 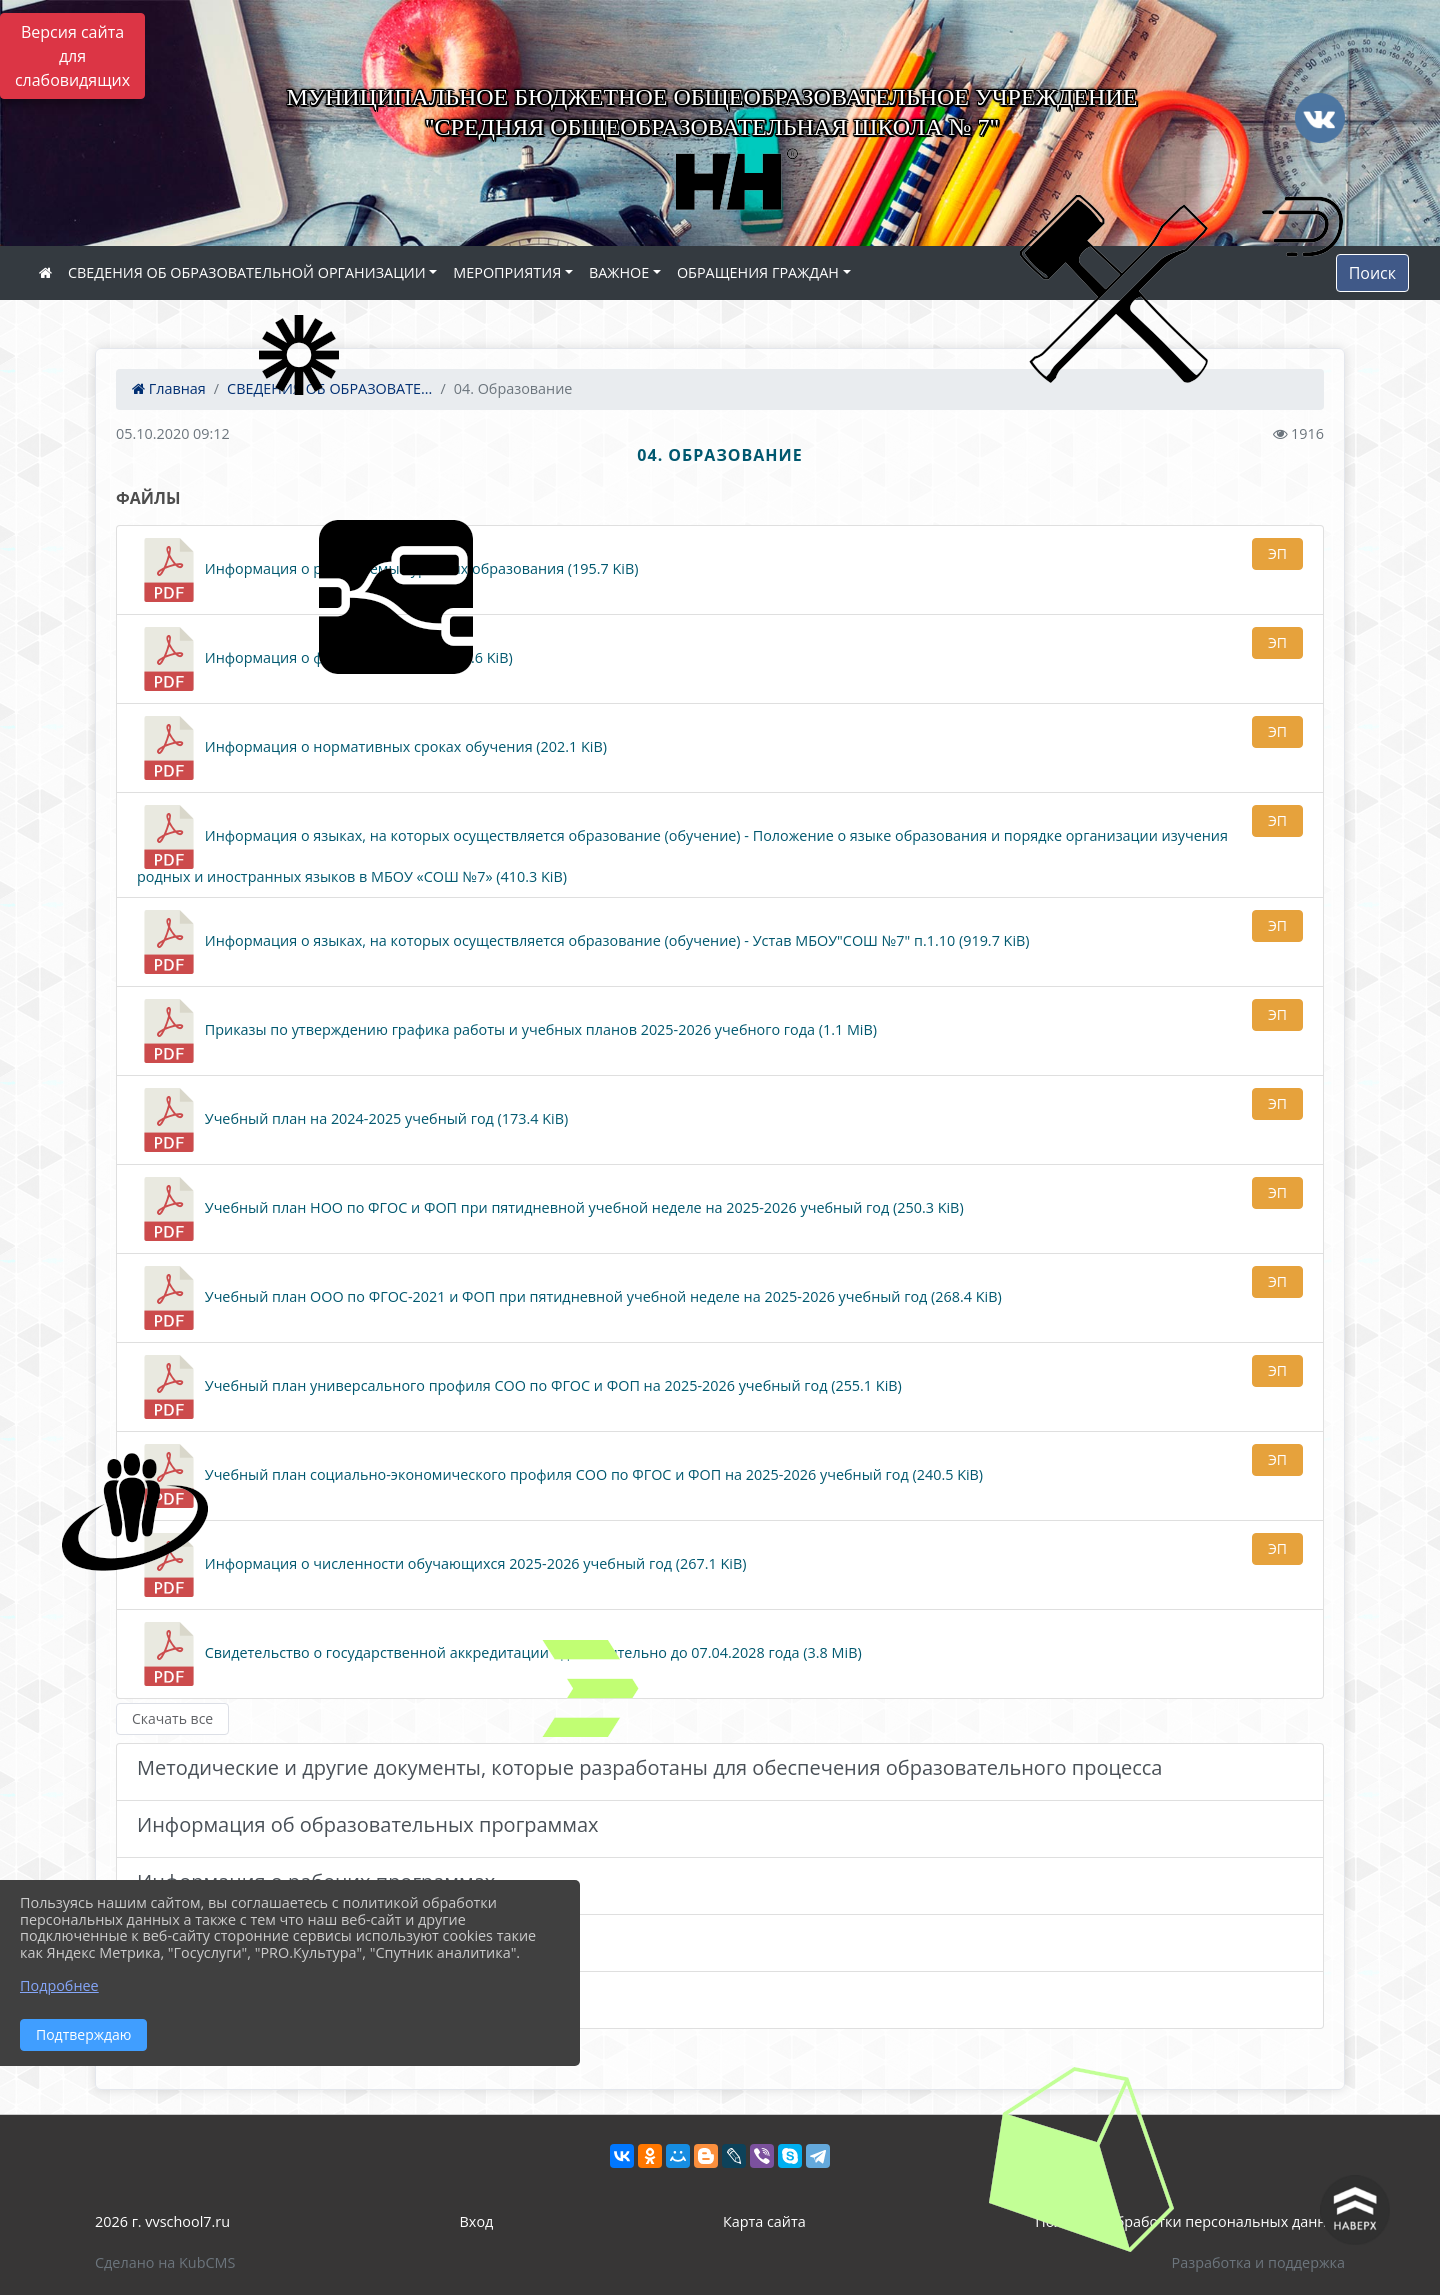 What do you see at coordinates (396, 597) in the screenshot?
I see `open Node-RED flow editor` at bounding box center [396, 597].